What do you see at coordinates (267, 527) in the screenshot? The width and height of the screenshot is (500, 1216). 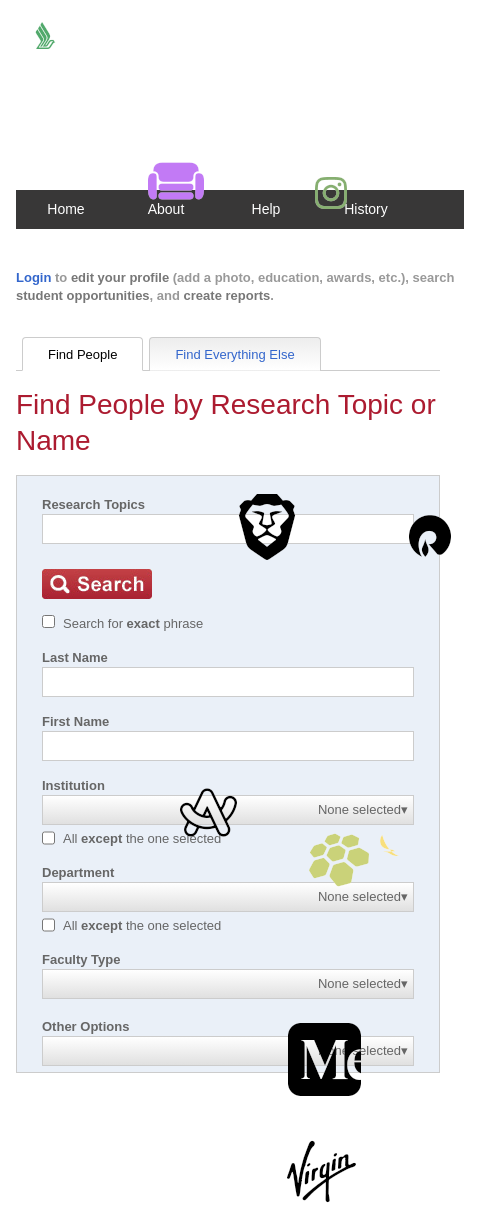 I see `open brave browser` at bounding box center [267, 527].